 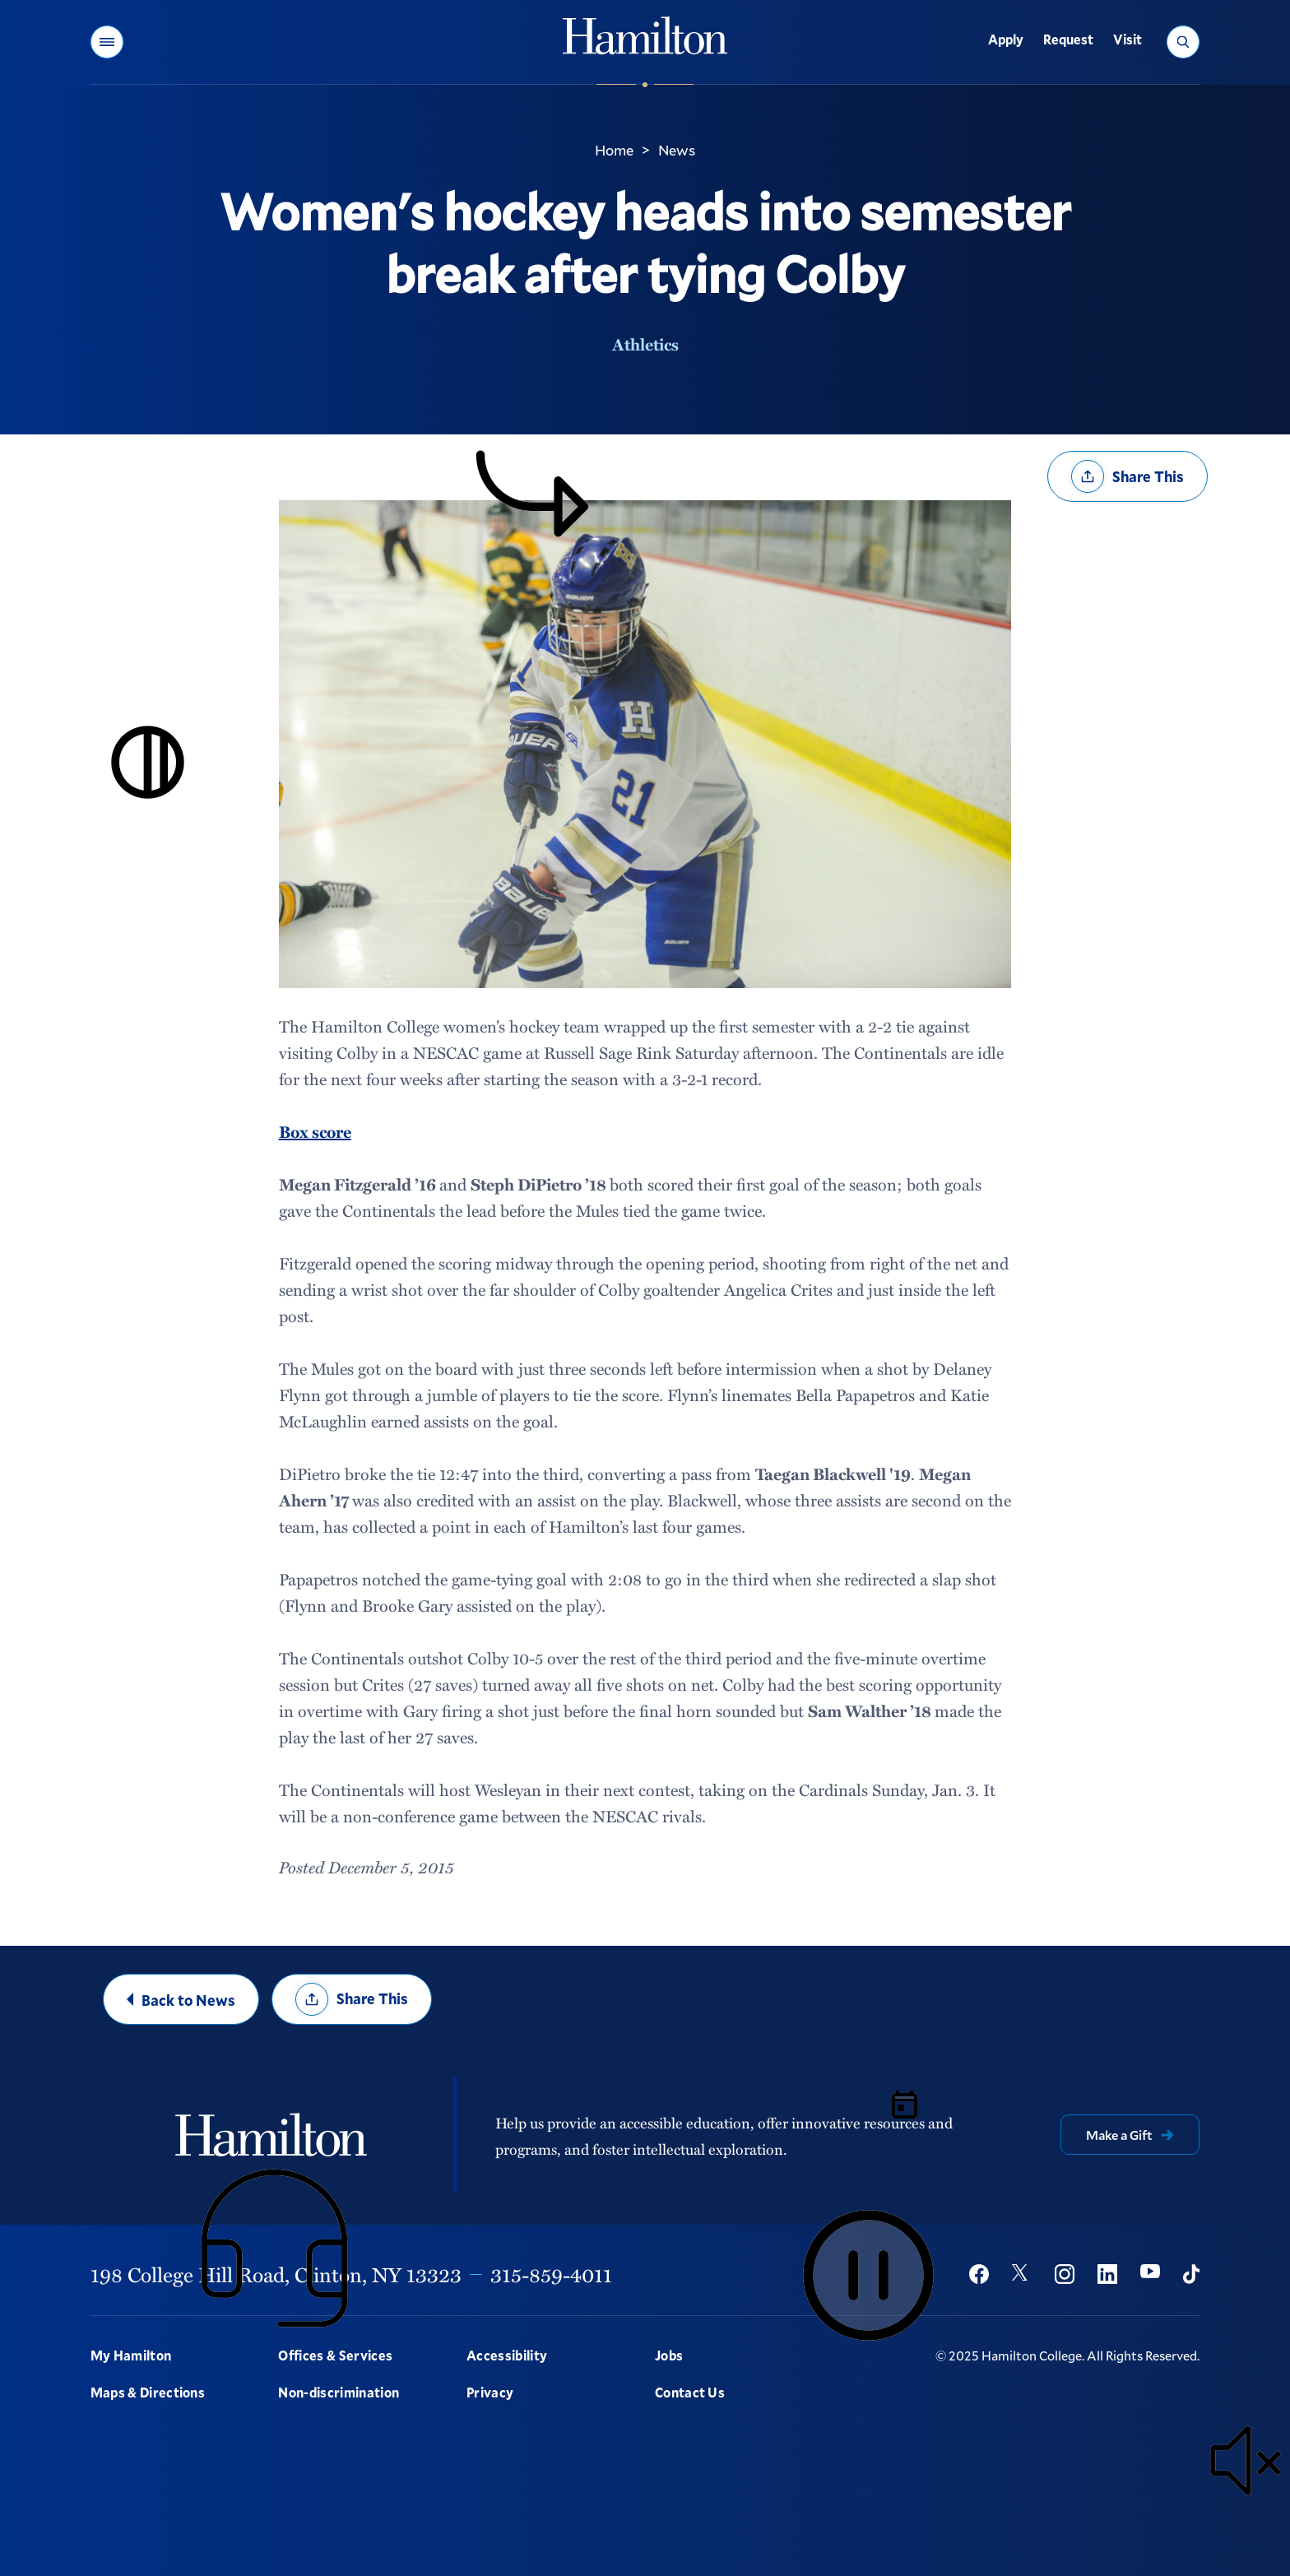 I want to click on pause media playback, so click(x=868, y=2275).